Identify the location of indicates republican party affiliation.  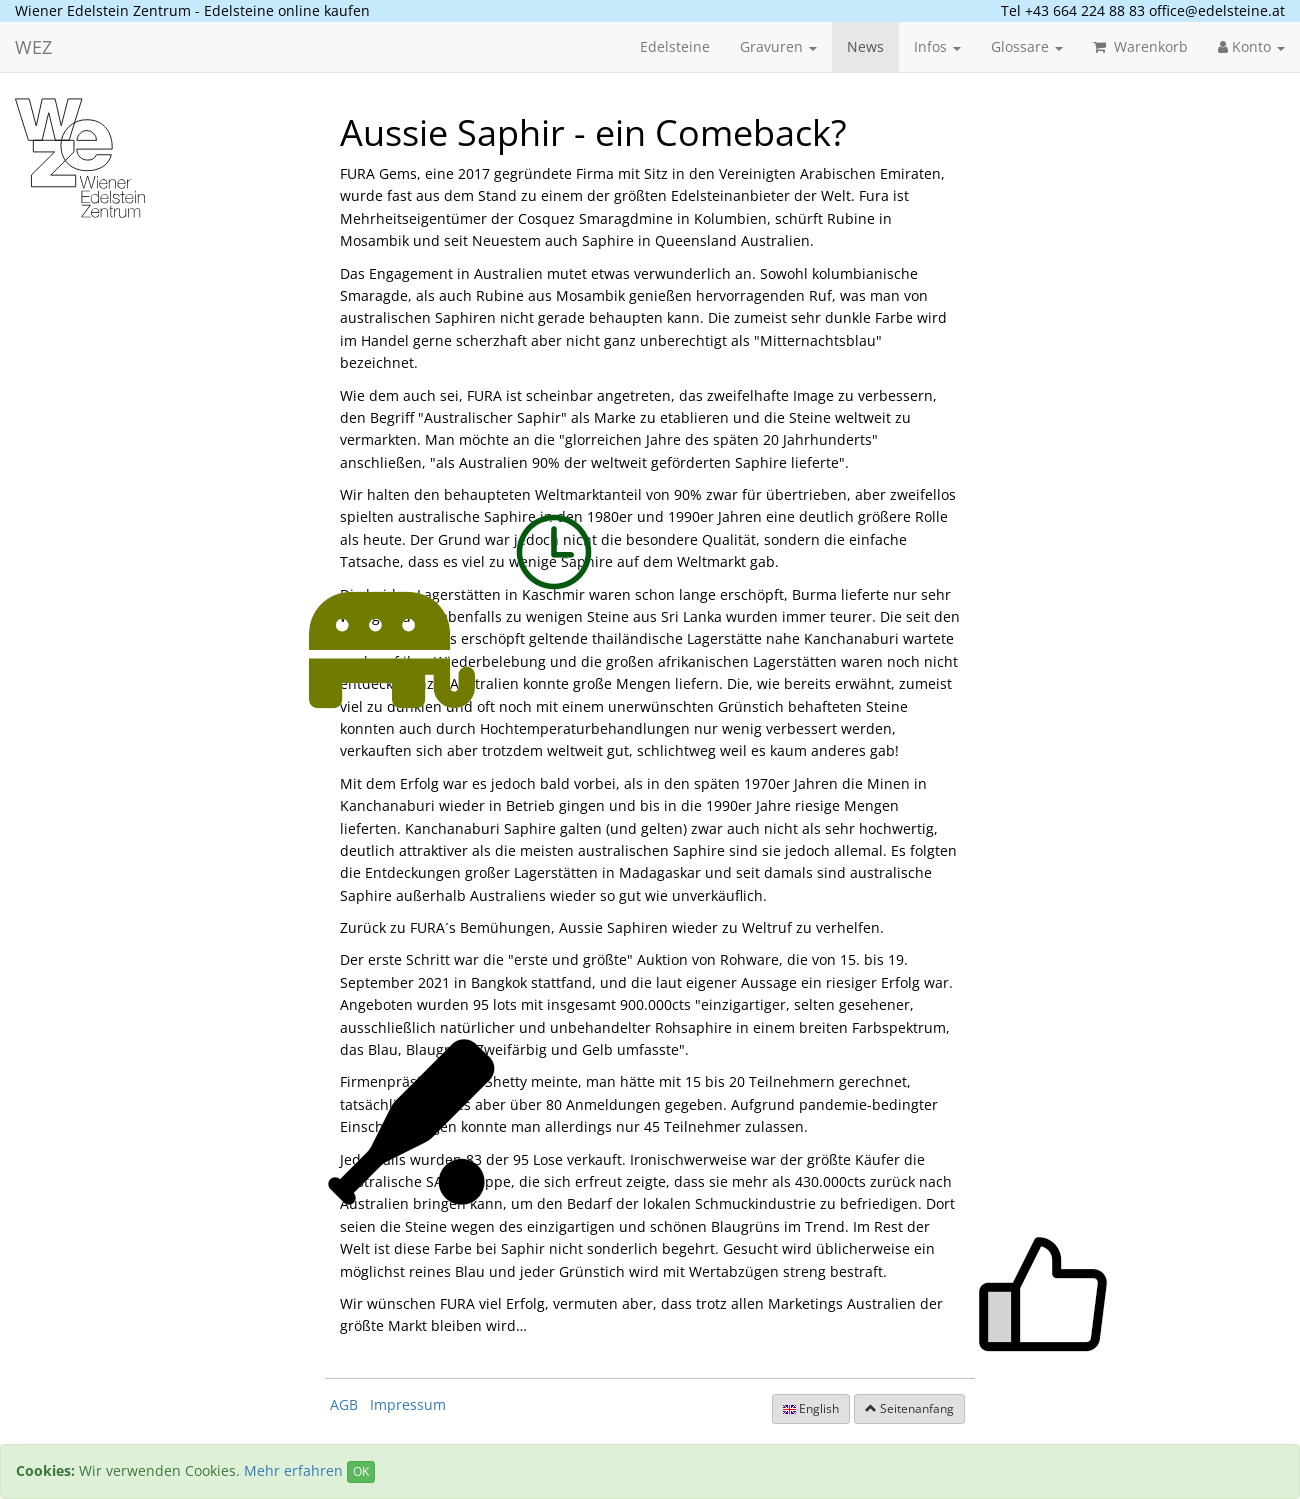
(392, 650).